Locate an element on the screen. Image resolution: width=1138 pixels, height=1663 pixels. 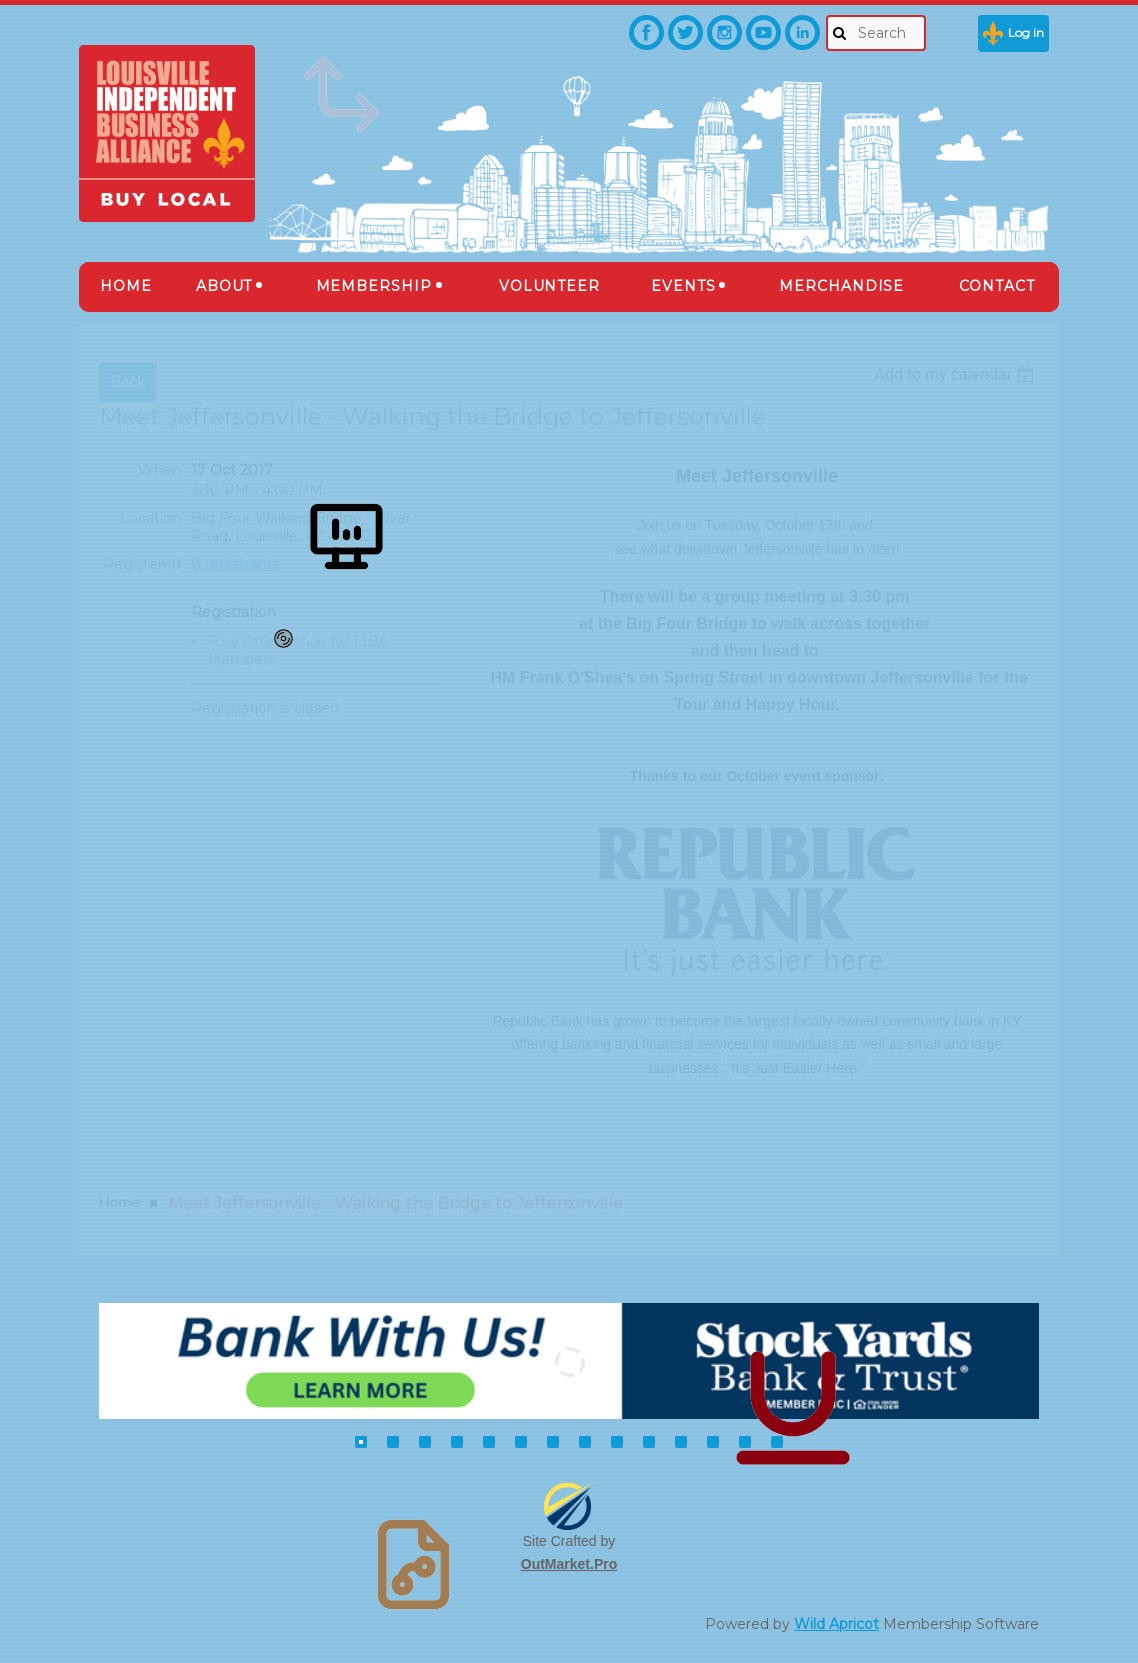
open a vector graphics file is located at coordinates (413, 1564).